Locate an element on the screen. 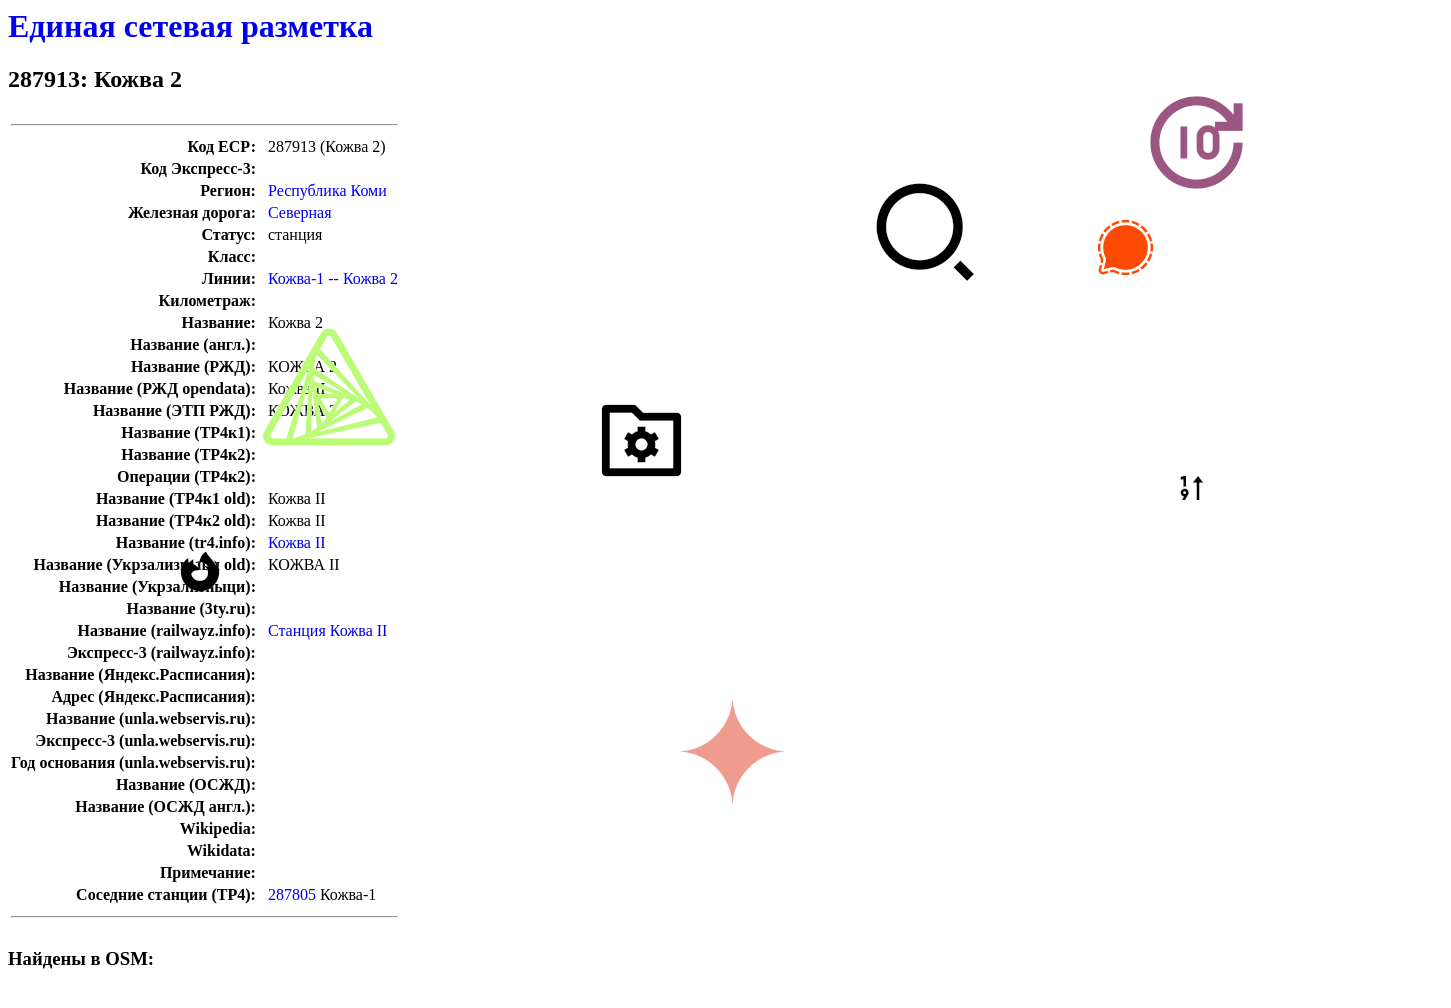 Image resolution: width=1451 pixels, height=1008 pixels. access folder settings or preferences is located at coordinates (641, 440).